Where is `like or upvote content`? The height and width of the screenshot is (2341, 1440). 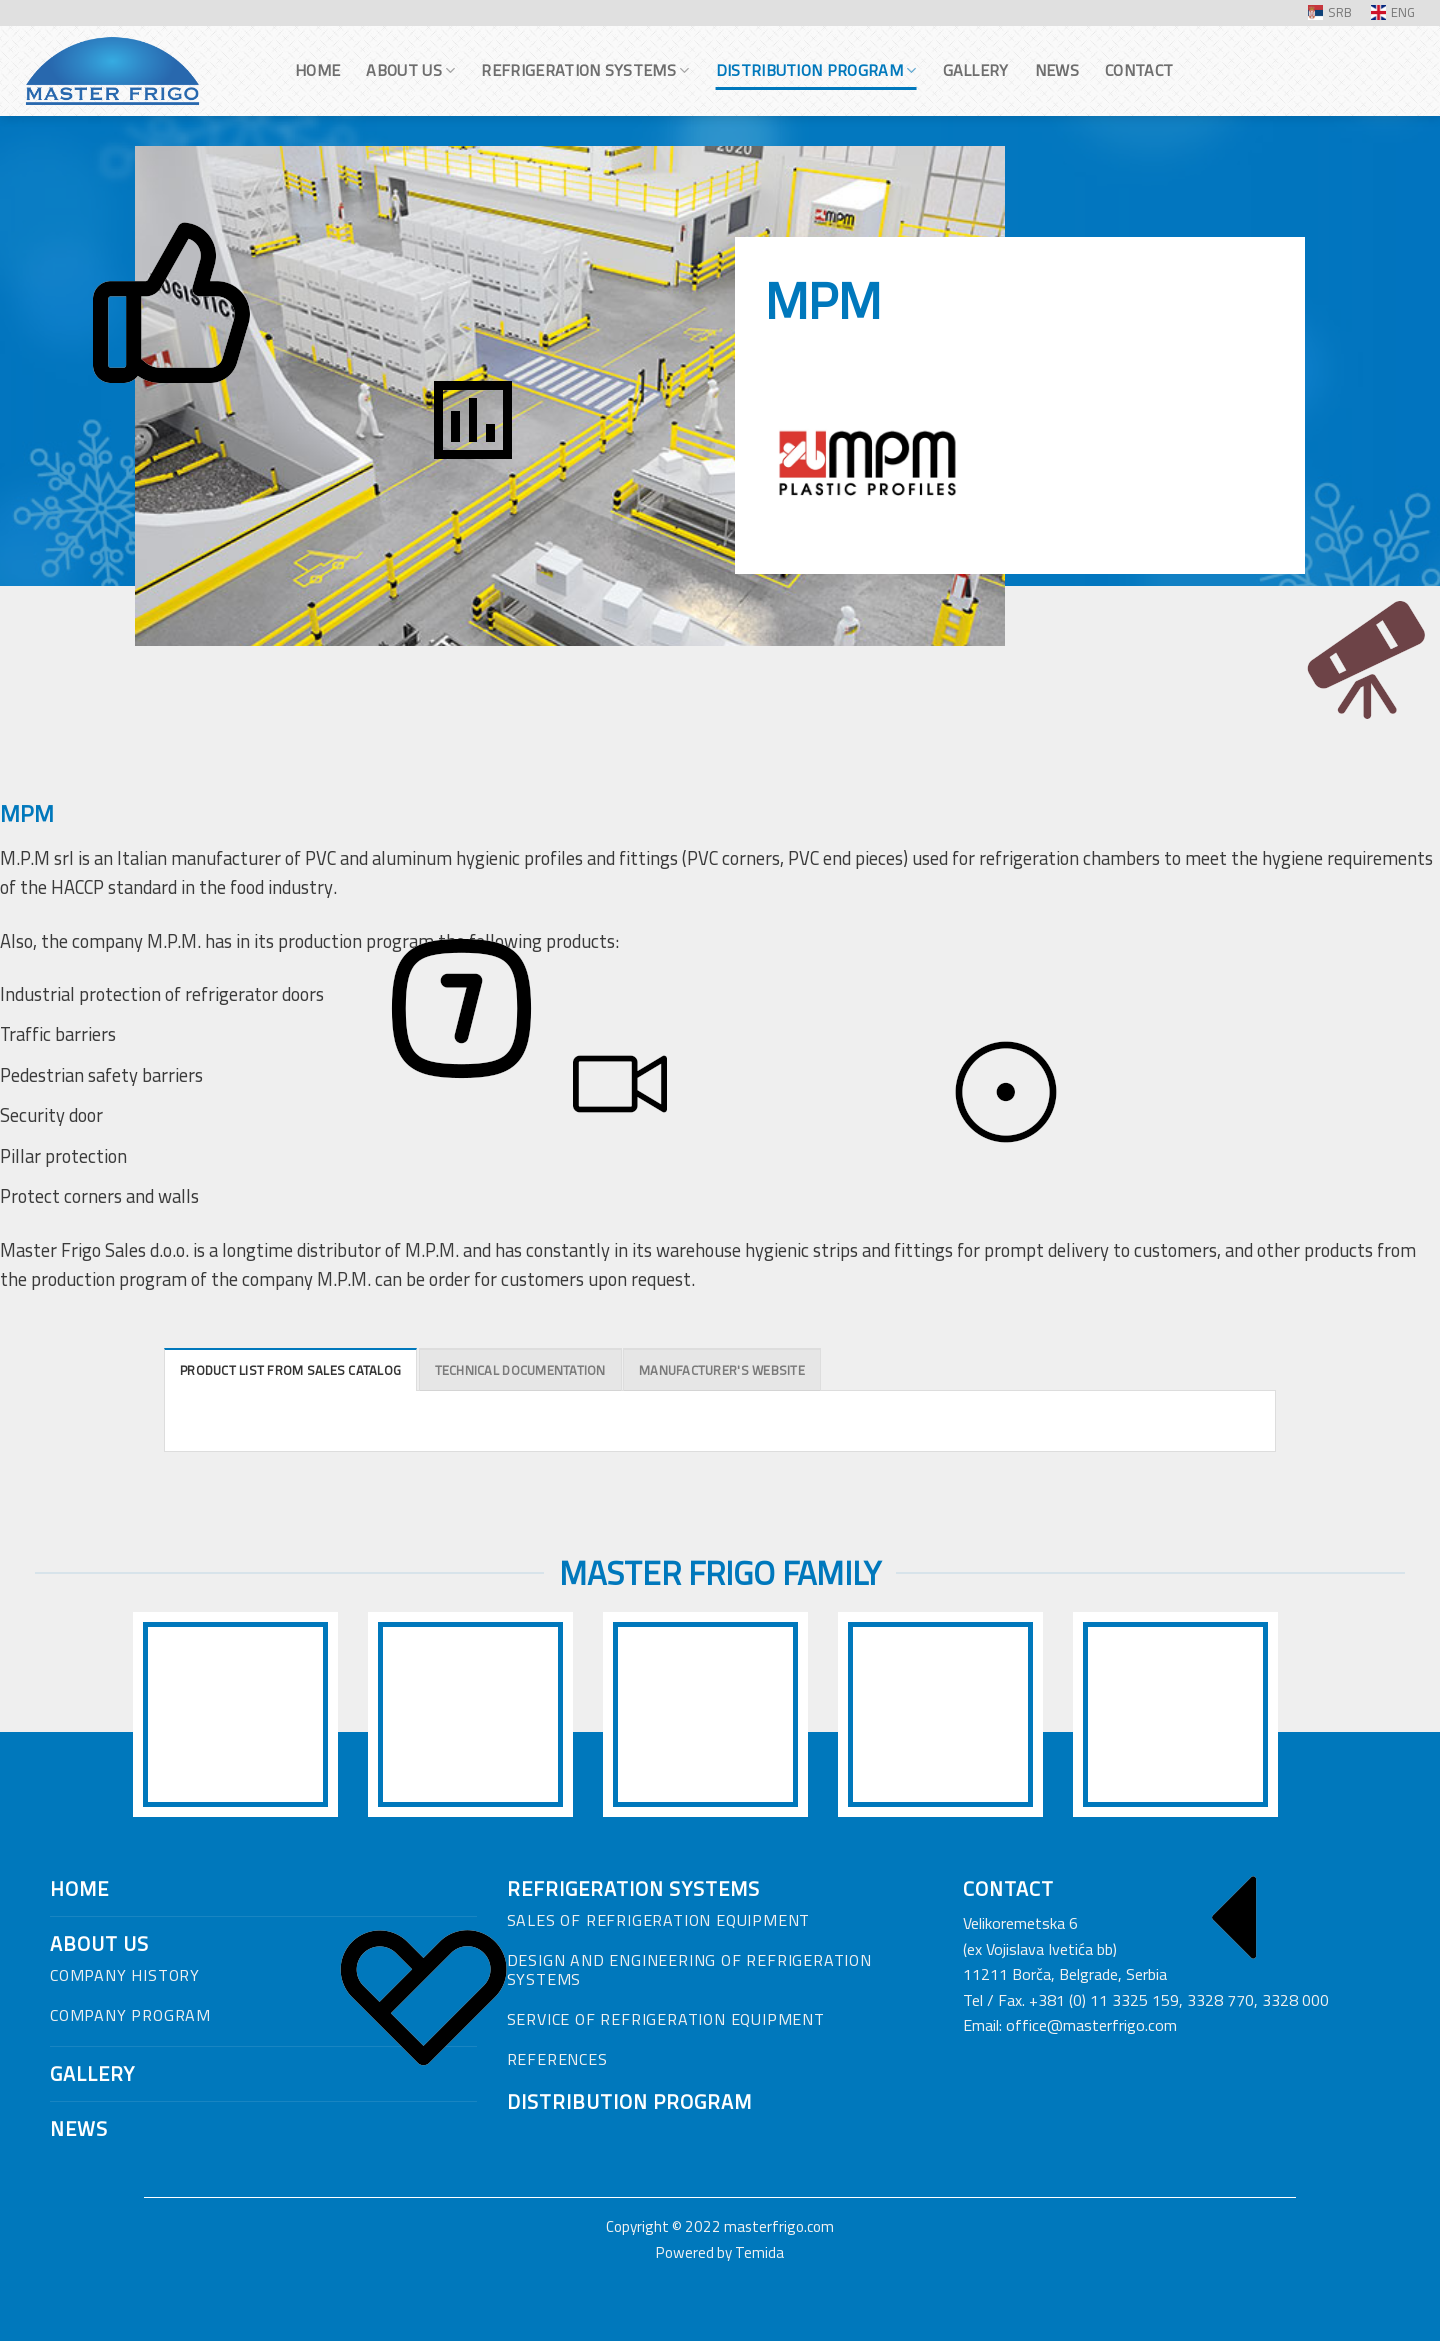 like or upvote content is located at coordinates (174, 301).